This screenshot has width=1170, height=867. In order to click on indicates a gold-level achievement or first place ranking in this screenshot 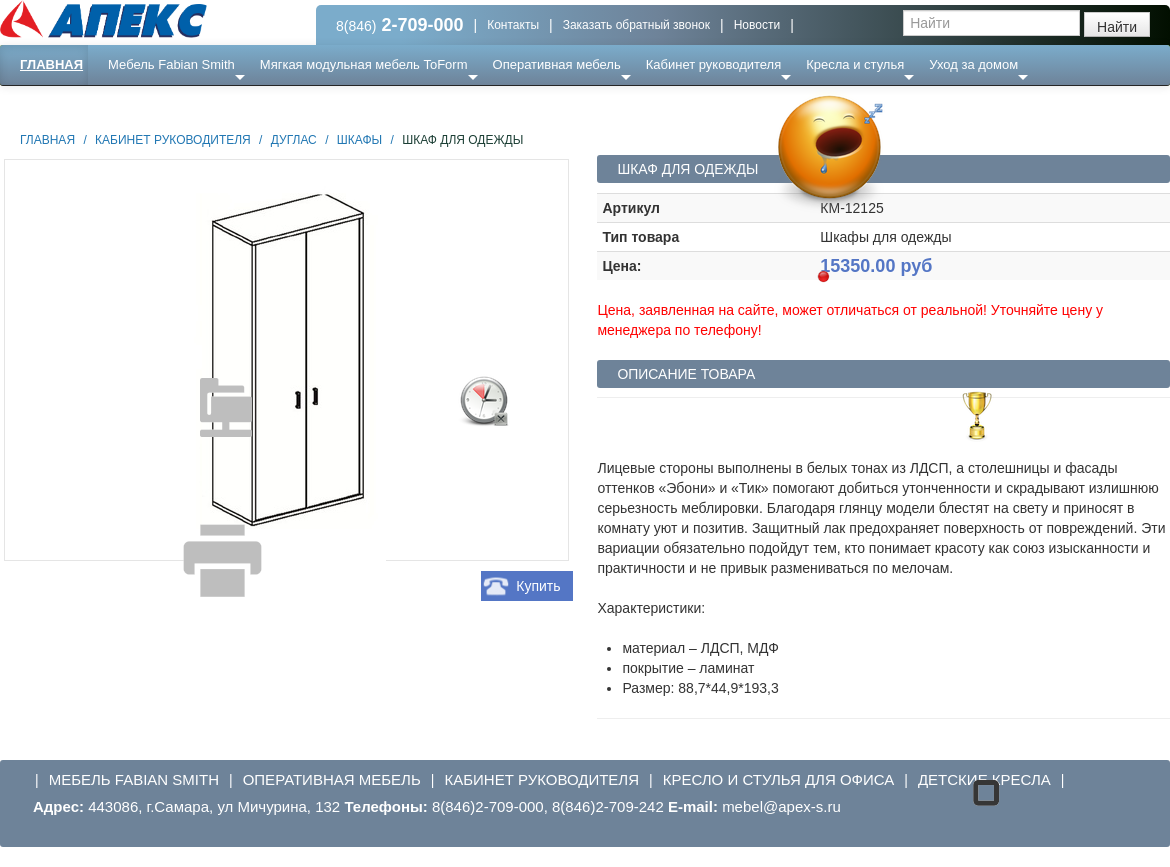, I will do `click(978, 415)`.